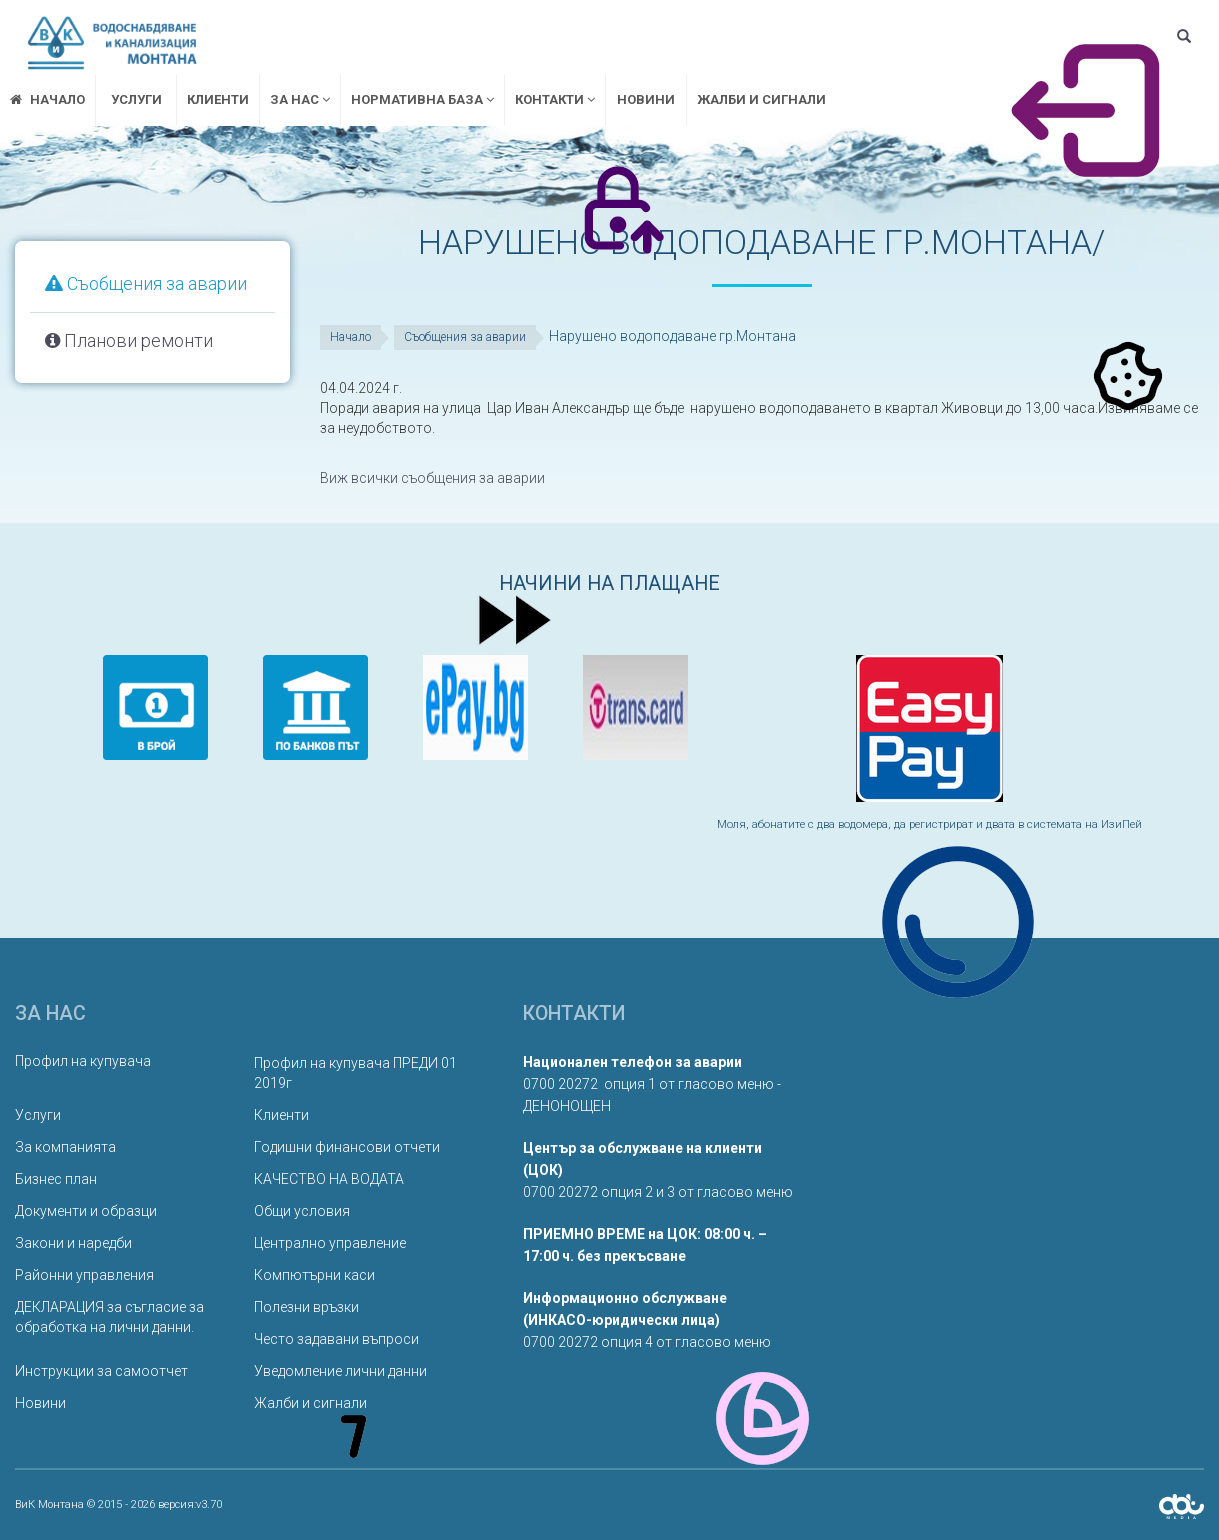 This screenshot has width=1219, height=1540. Describe the element at coordinates (1085, 110) in the screenshot. I see `log out of your account` at that location.